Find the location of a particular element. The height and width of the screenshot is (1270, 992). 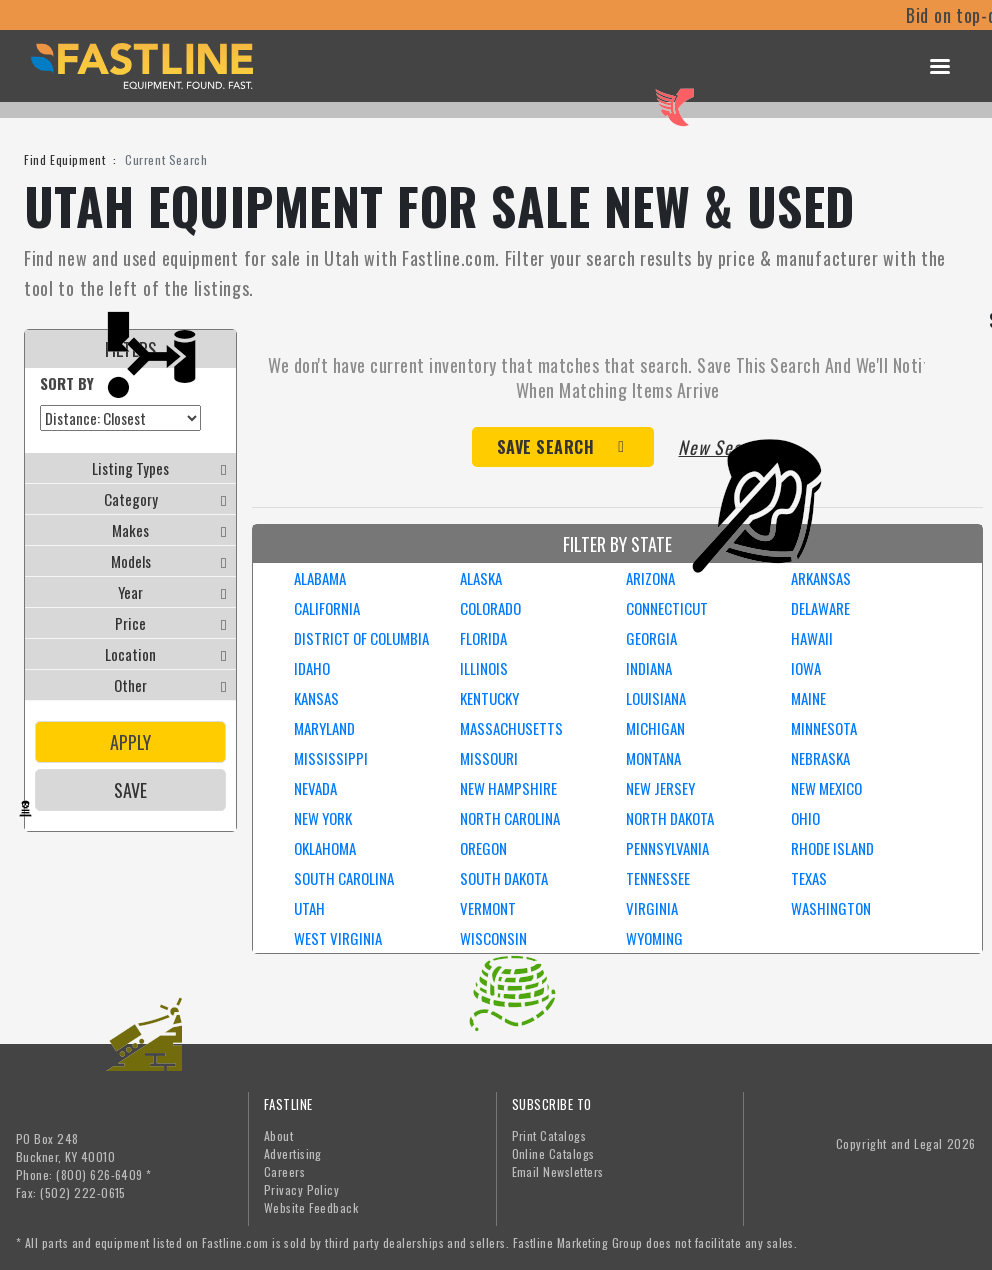

indicates a telefrag kill in-game is located at coordinates (25, 808).